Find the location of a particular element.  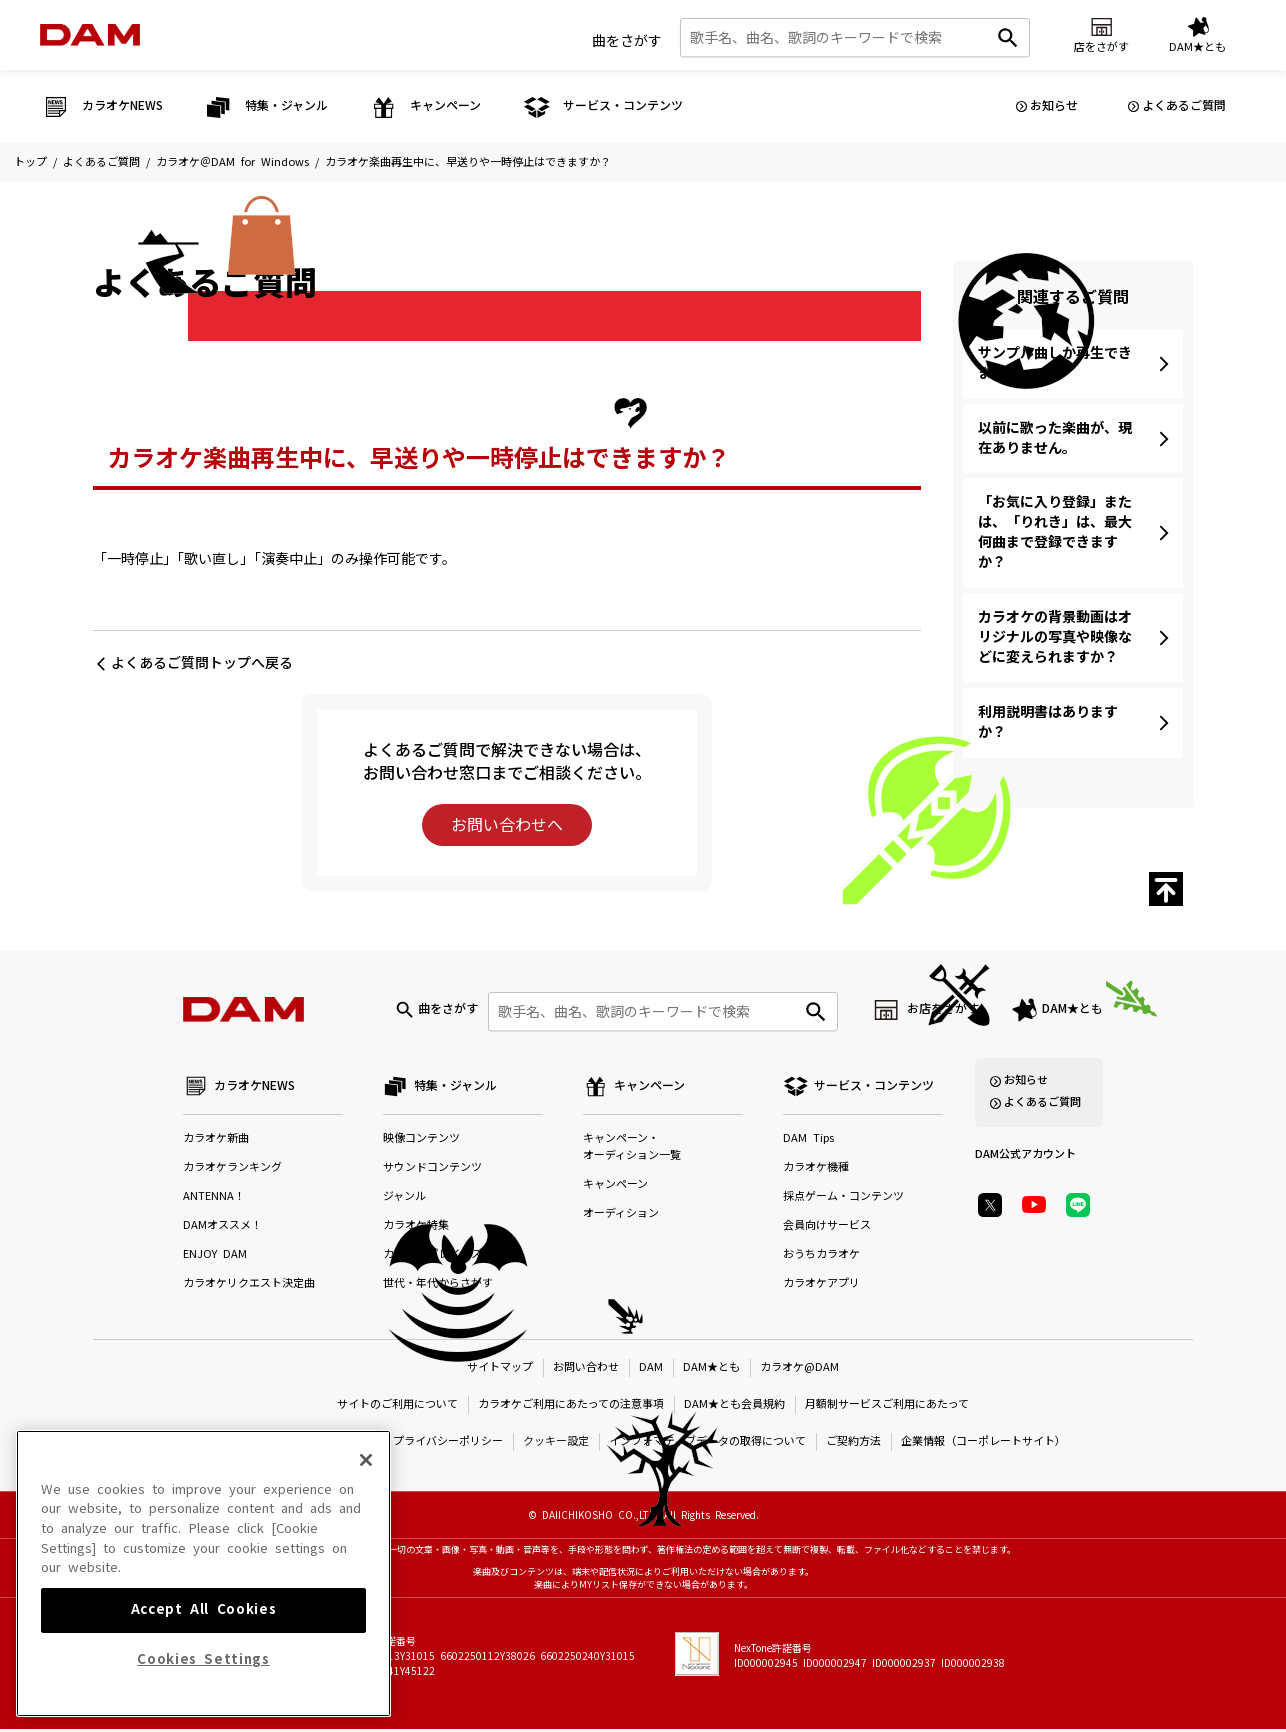

access combat or adventure tools is located at coordinates (959, 995).